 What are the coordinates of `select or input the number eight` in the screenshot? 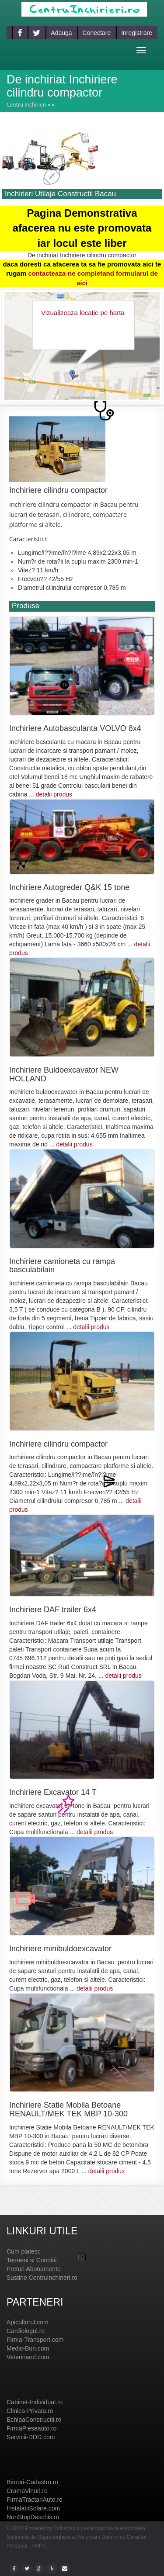 It's located at (82, 2257).